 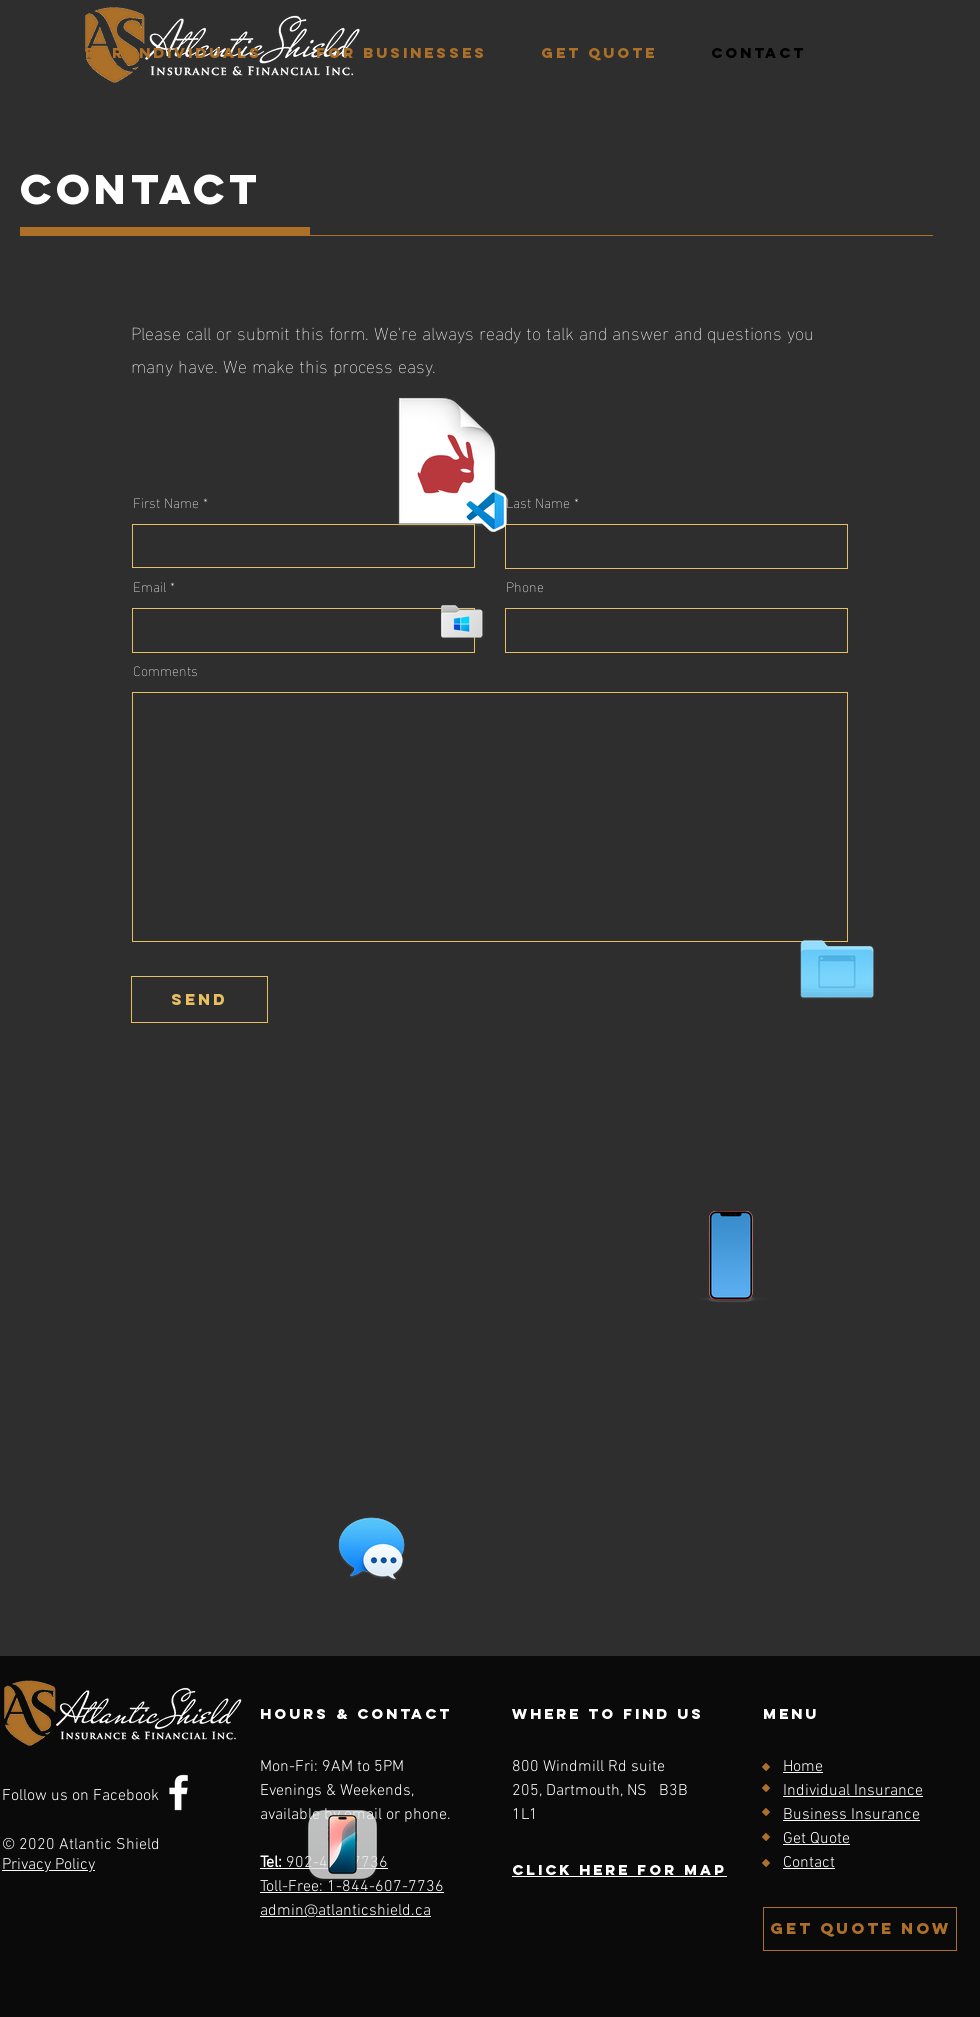 What do you see at coordinates (837, 969) in the screenshot?
I see `open the desktop folder` at bounding box center [837, 969].